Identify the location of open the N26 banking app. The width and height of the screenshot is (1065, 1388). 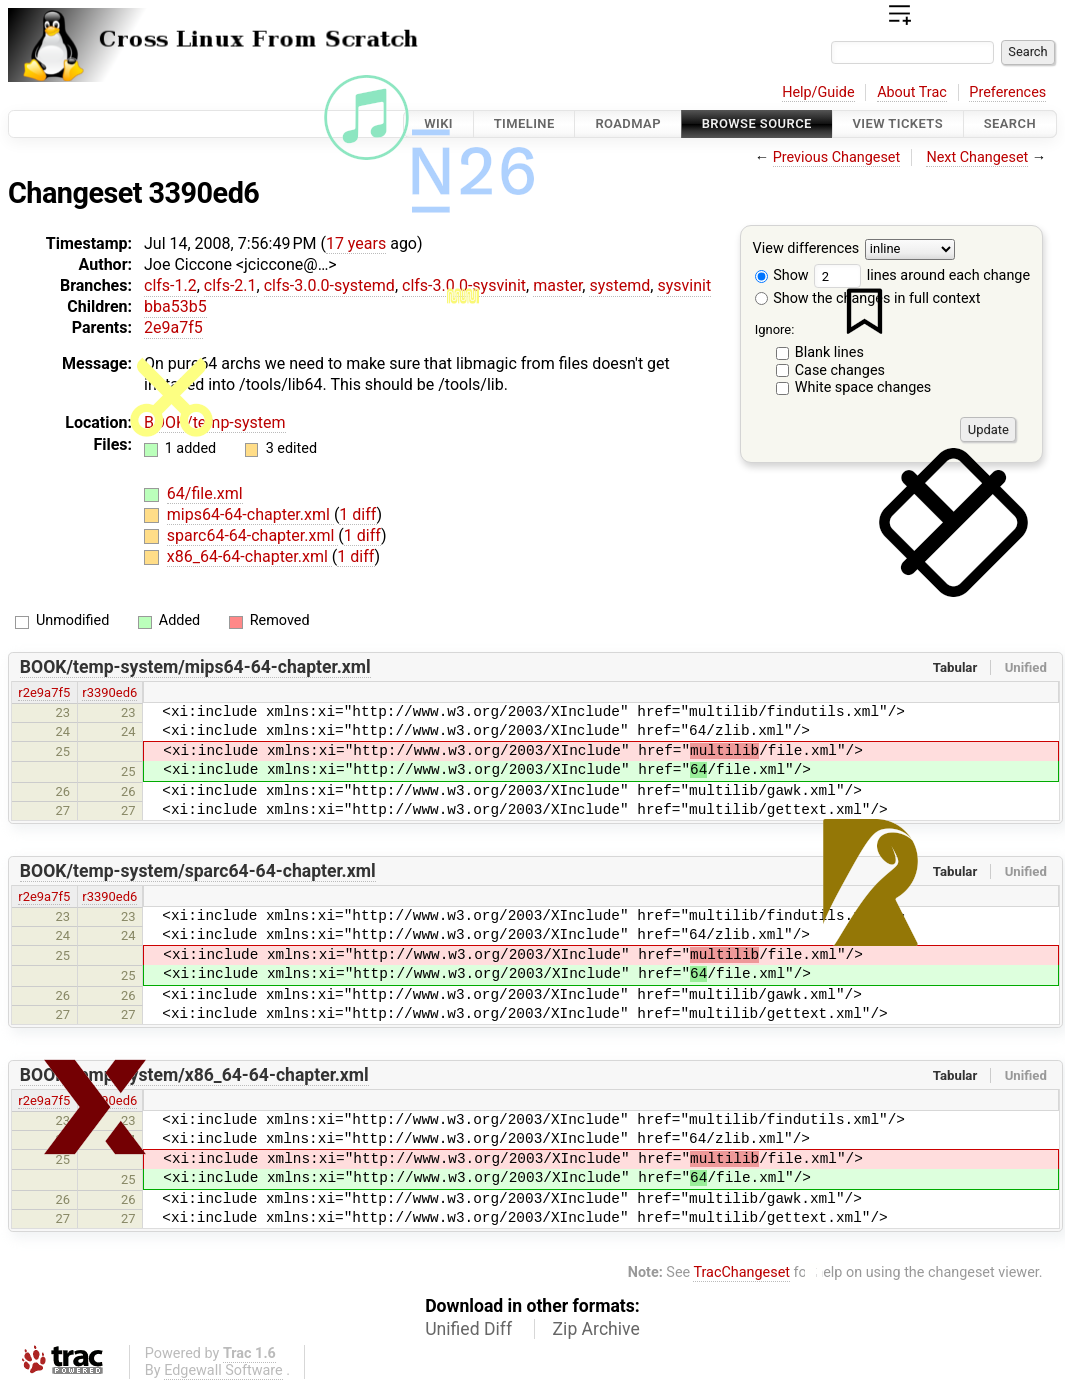
(473, 171).